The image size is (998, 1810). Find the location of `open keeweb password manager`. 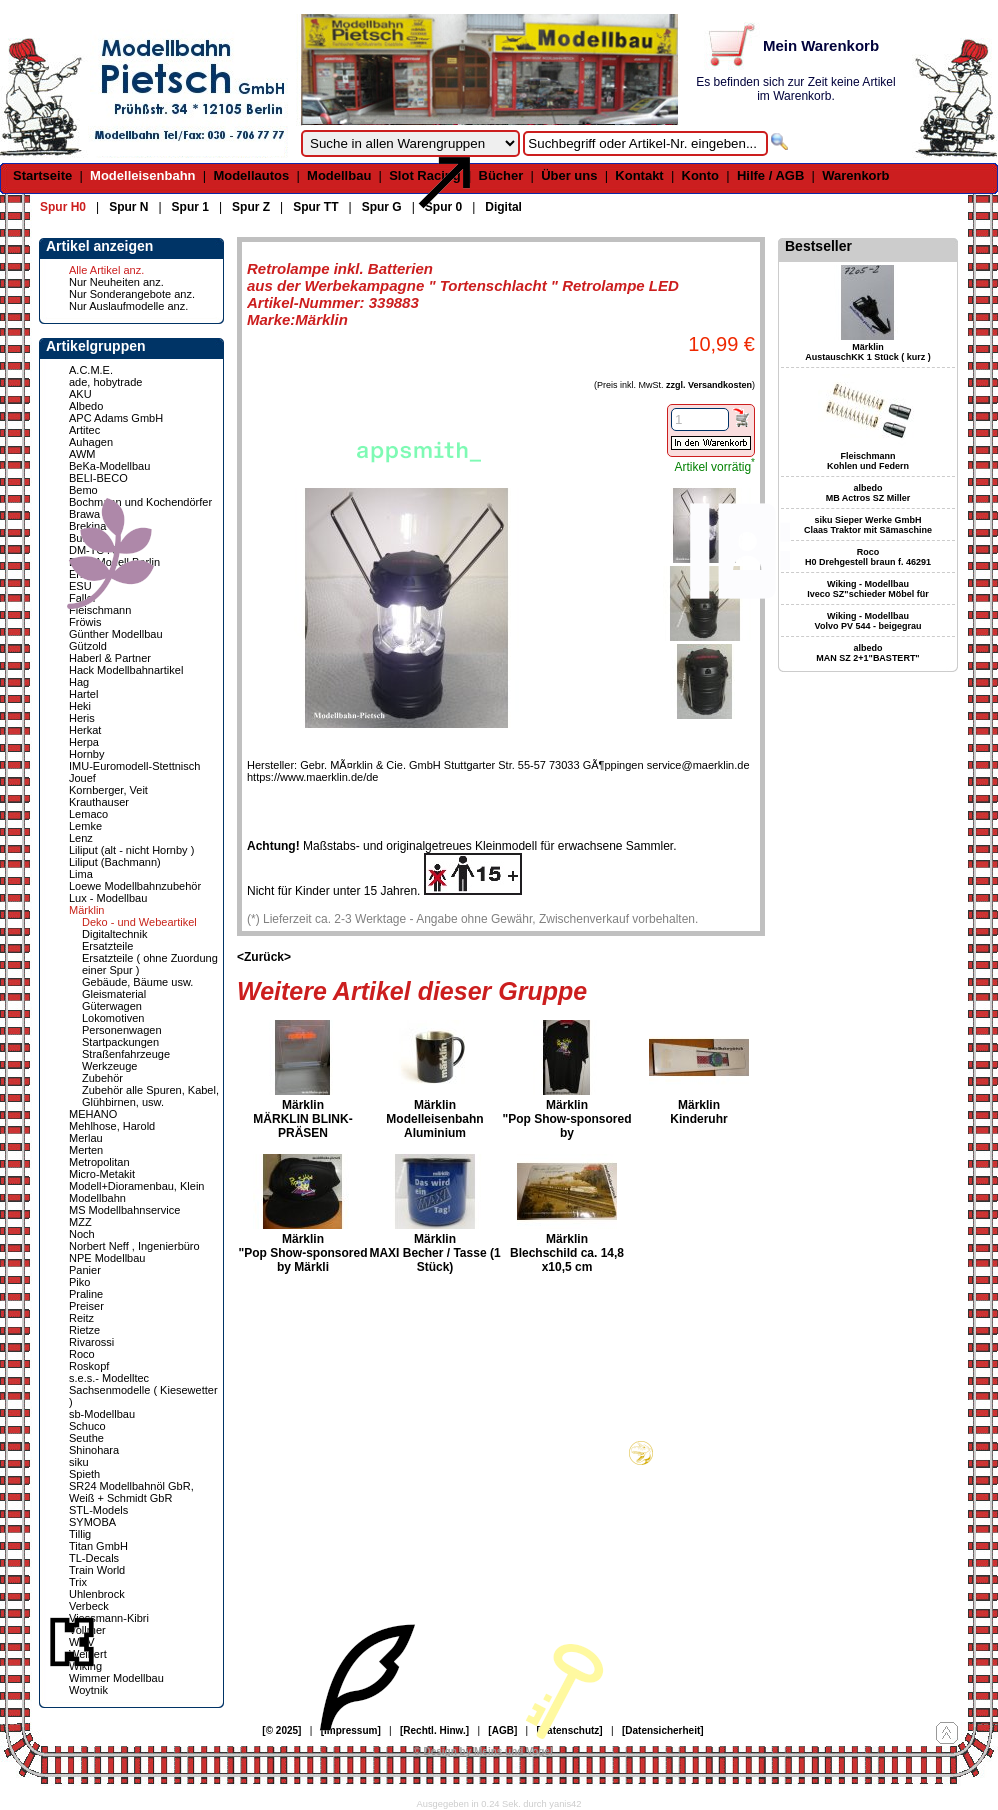

open keeweb password manager is located at coordinates (564, 1691).